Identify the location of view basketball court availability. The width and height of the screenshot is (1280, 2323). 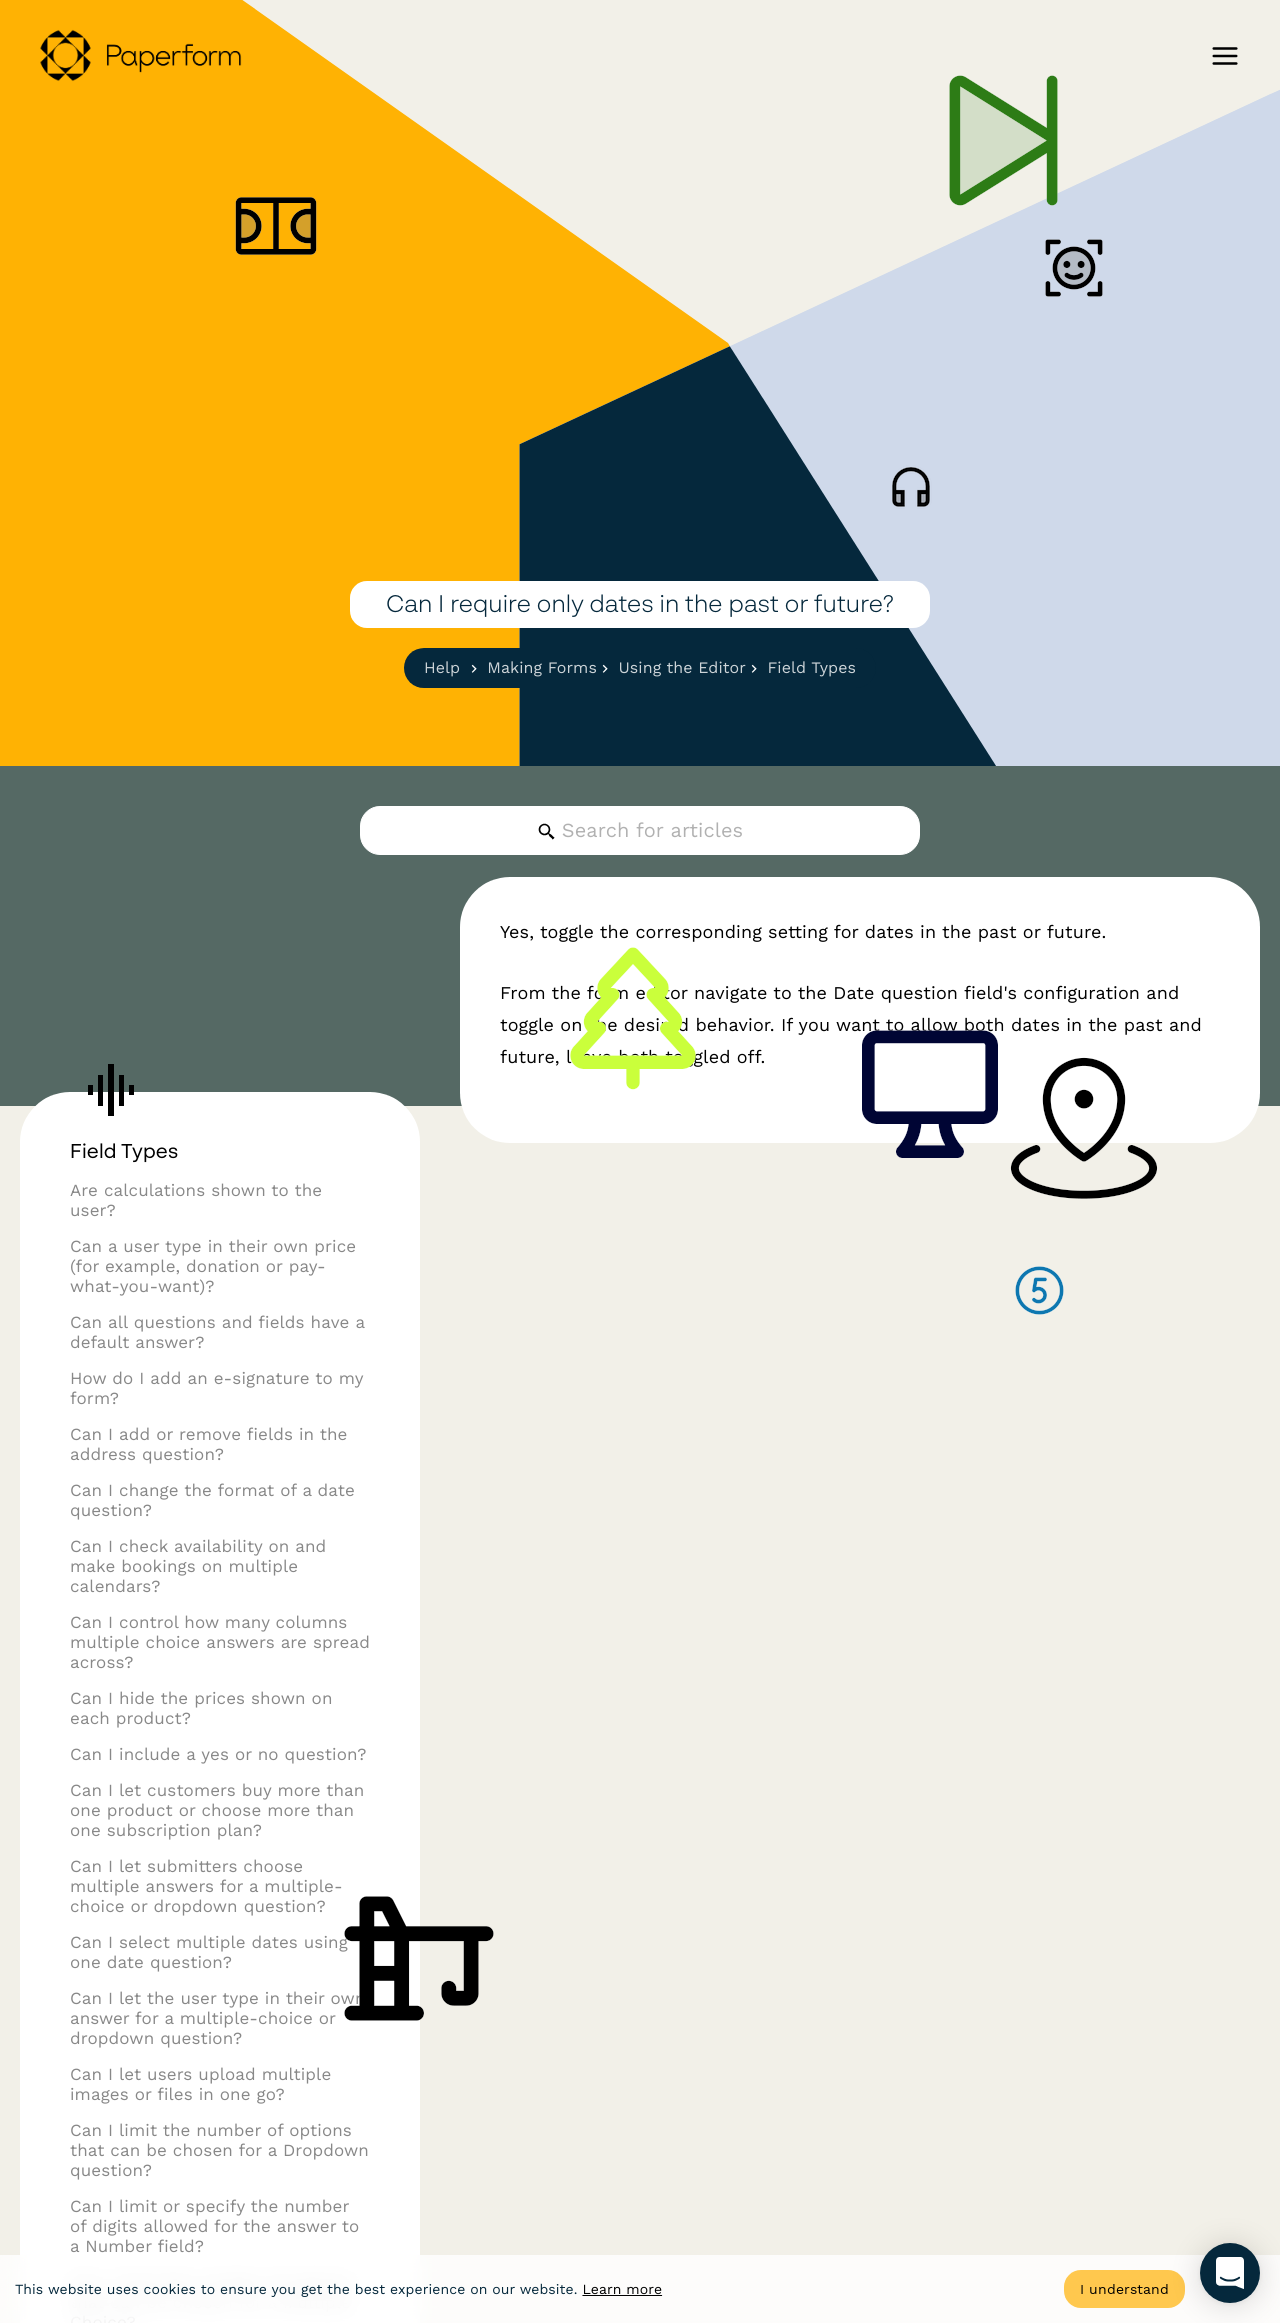
(276, 226).